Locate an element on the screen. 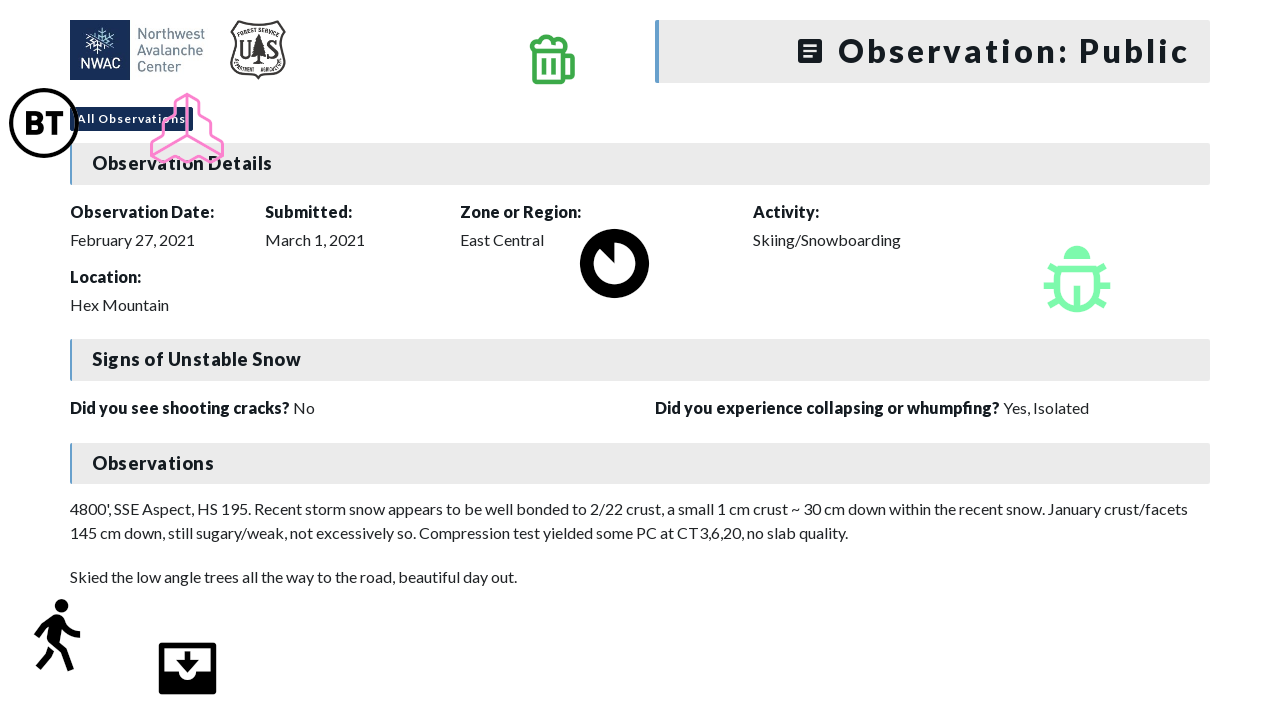  loading progress indicator at approximately 70% complete is located at coordinates (614, 263).